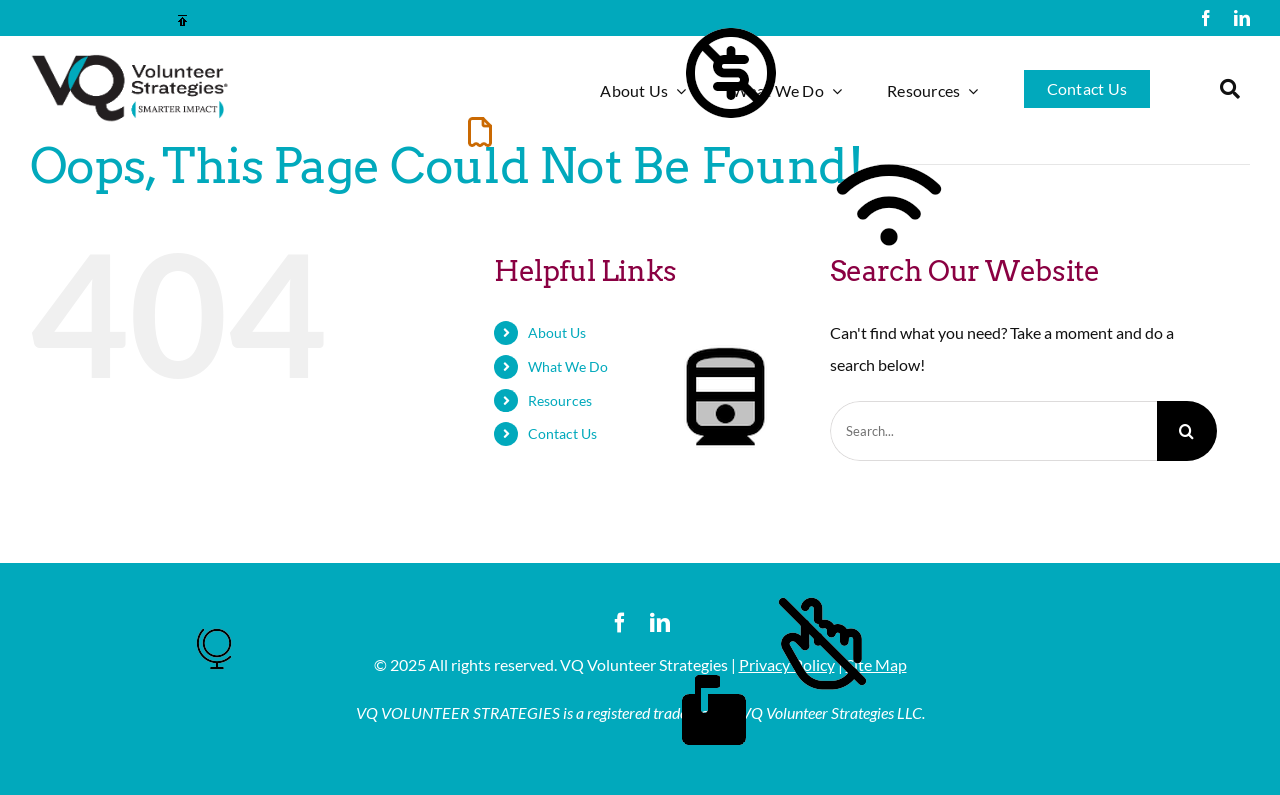 The image size is (1280, 795). I want to click on get directions to a railway or train station, so click(725, 401).